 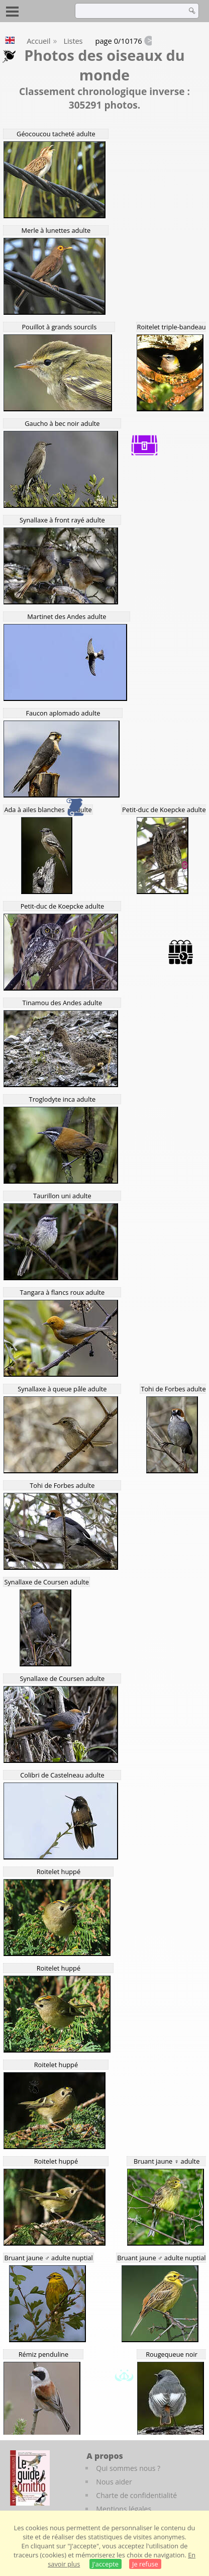 I want to click on open your inventory or storage, so click(x=144, y=445).